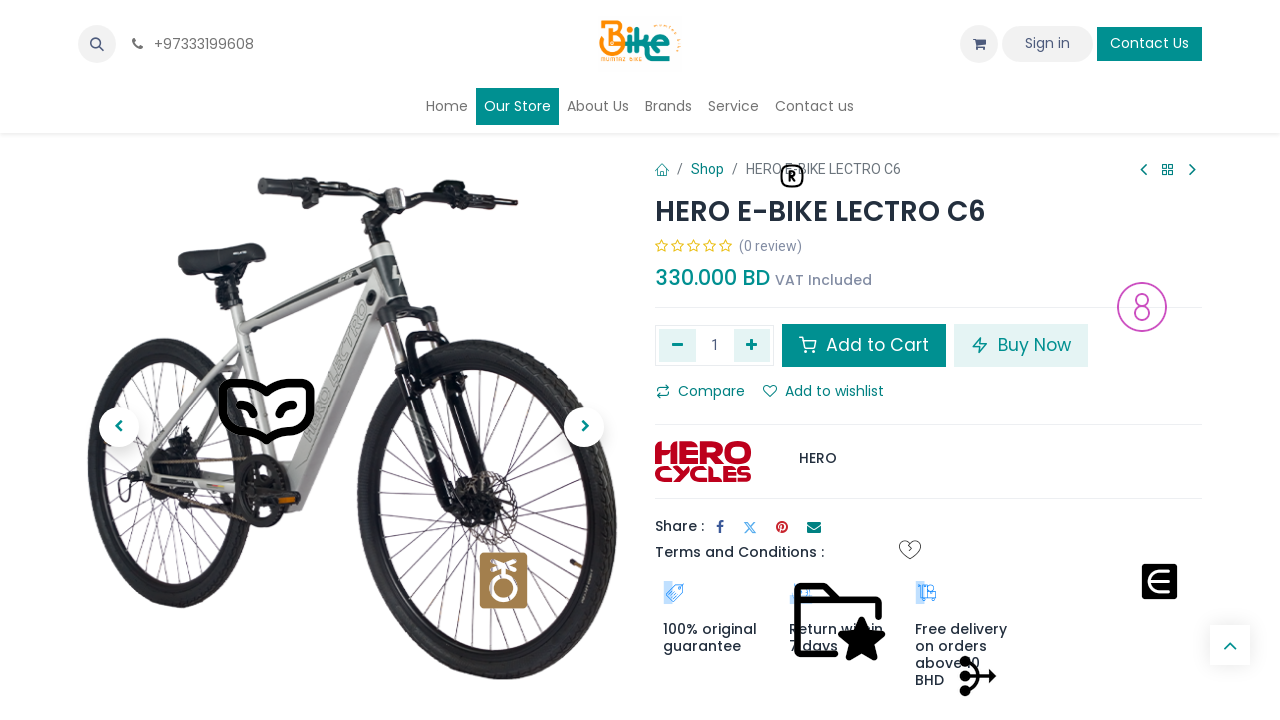 The height and width of the screenshot is (720, 1280). I want to click on indicates step 8 in a multi-step process, so click(1142, 307).